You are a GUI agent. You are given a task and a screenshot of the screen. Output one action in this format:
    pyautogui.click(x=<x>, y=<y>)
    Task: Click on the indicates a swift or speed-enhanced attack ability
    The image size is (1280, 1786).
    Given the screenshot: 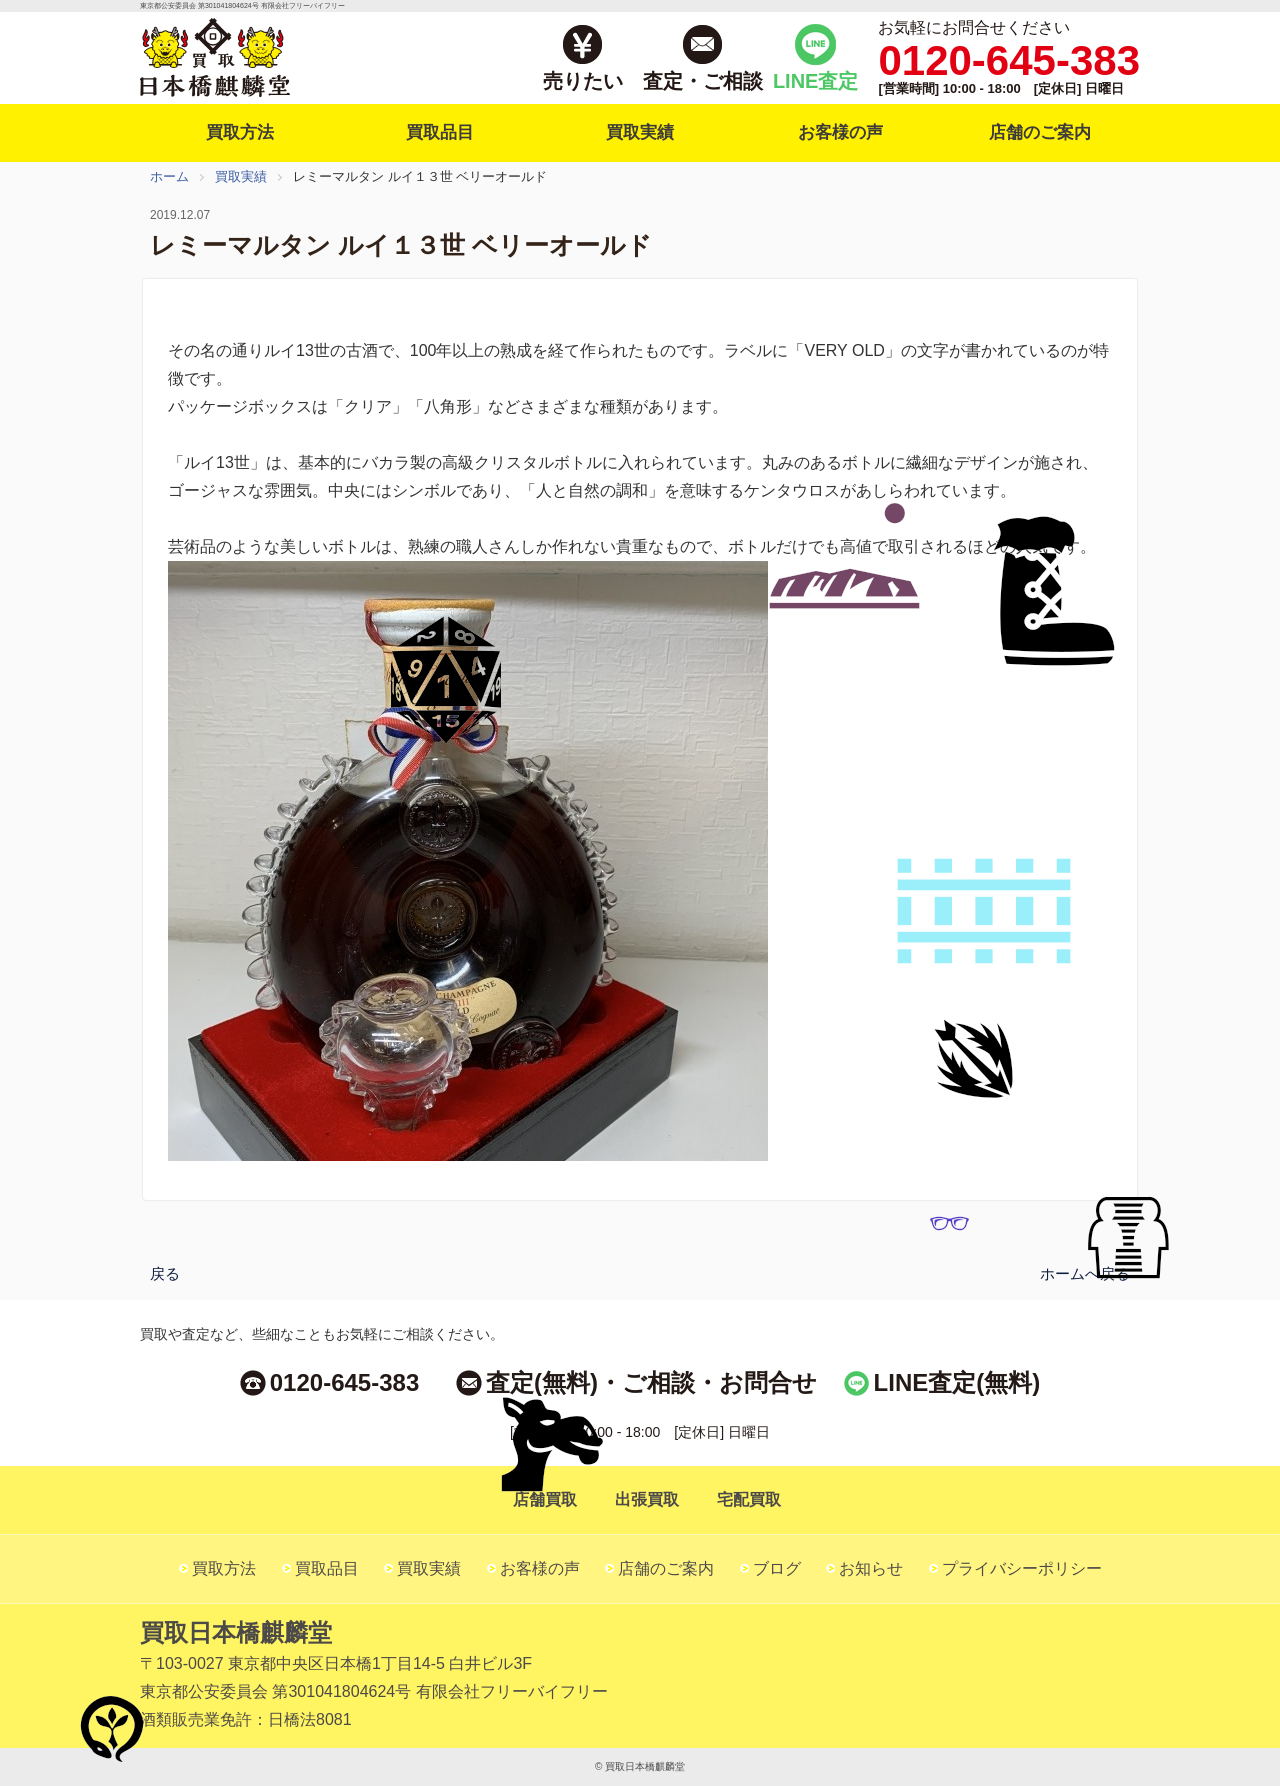 What is the action you would take?
    pyautogui.click(x=974, y=1059)
    